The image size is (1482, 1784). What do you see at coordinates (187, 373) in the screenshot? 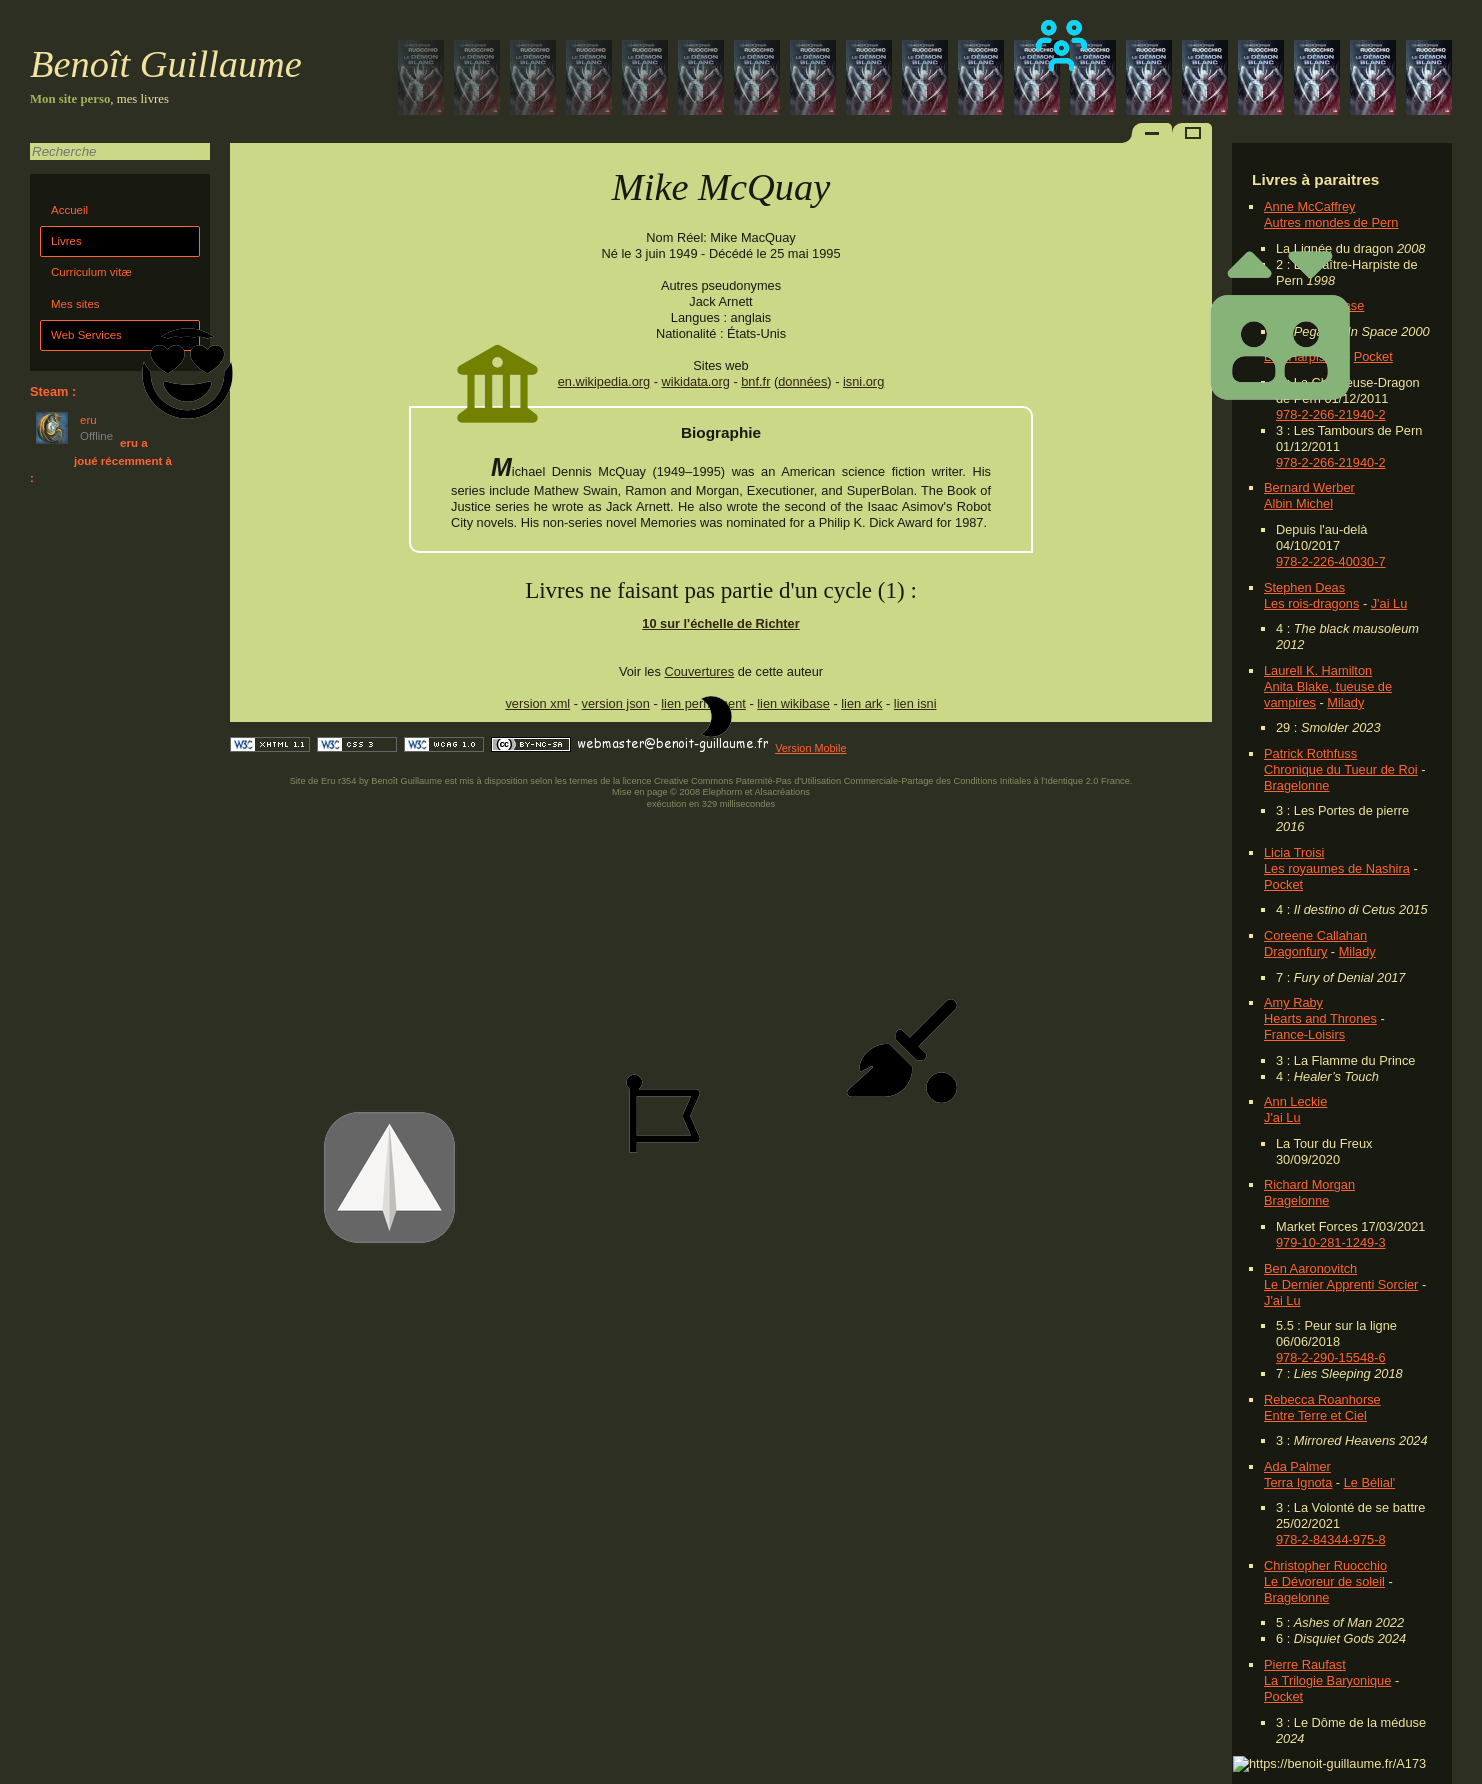
I see `react with love or adoration` at bounding box center [187, 373].